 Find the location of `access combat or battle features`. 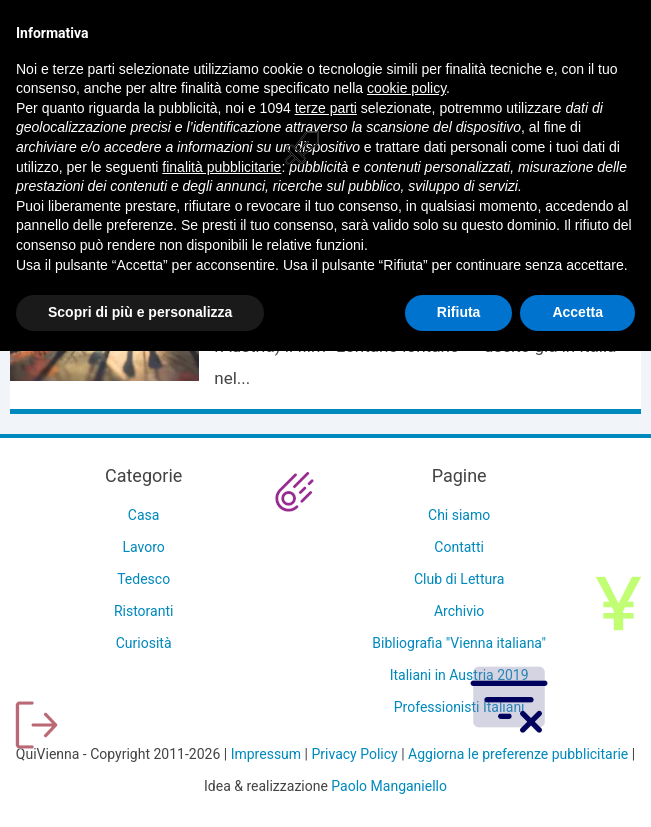

access combat or battle features is located at coordinates (302, 147).